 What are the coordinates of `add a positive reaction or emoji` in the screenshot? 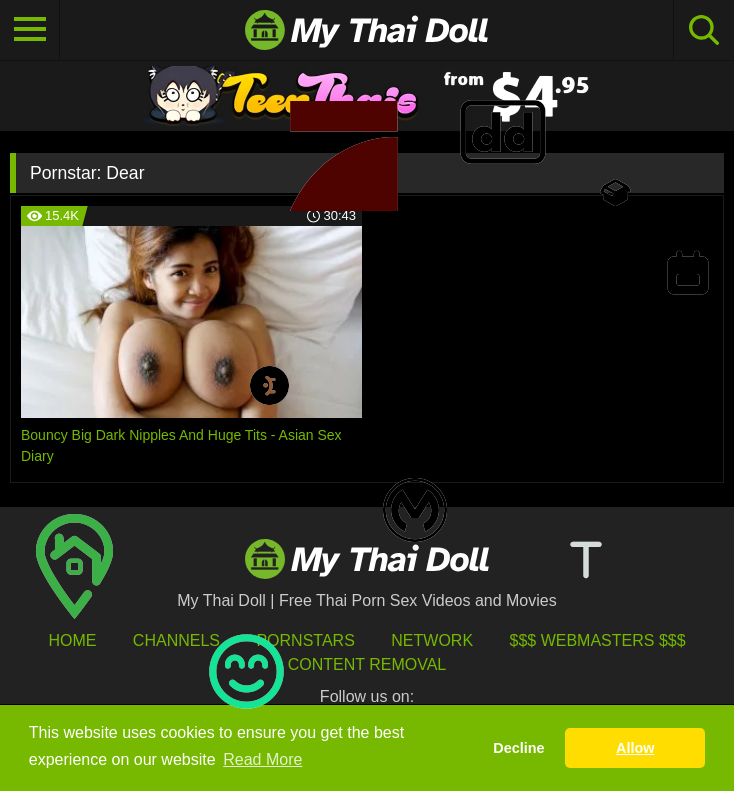 It's located at (246, 671).